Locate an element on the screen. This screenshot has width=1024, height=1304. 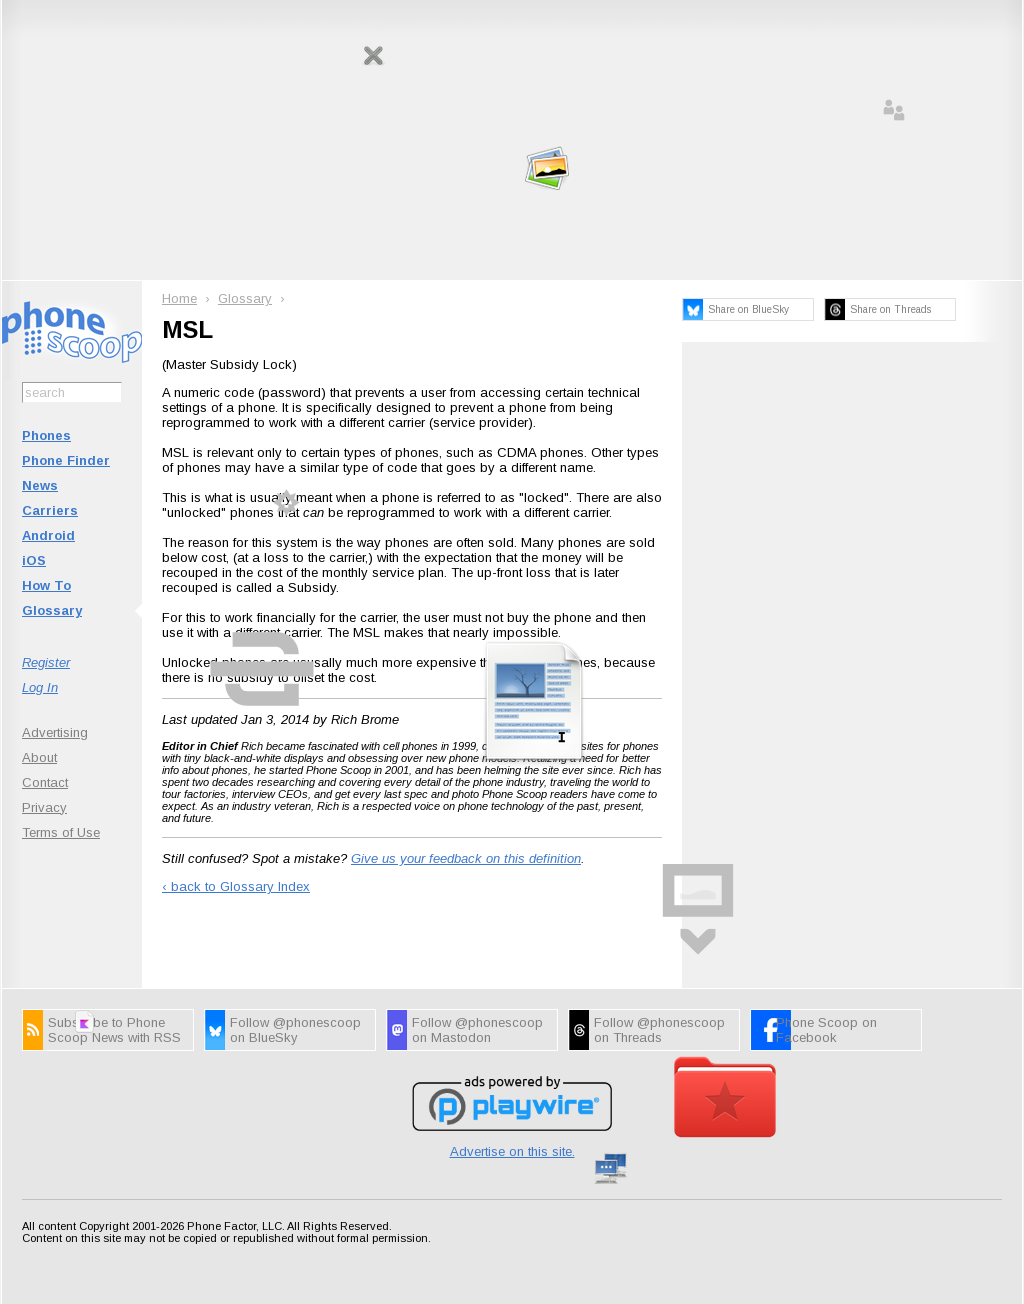
apply strikethrough formatting to selected text is located at coordinates (262, 669).